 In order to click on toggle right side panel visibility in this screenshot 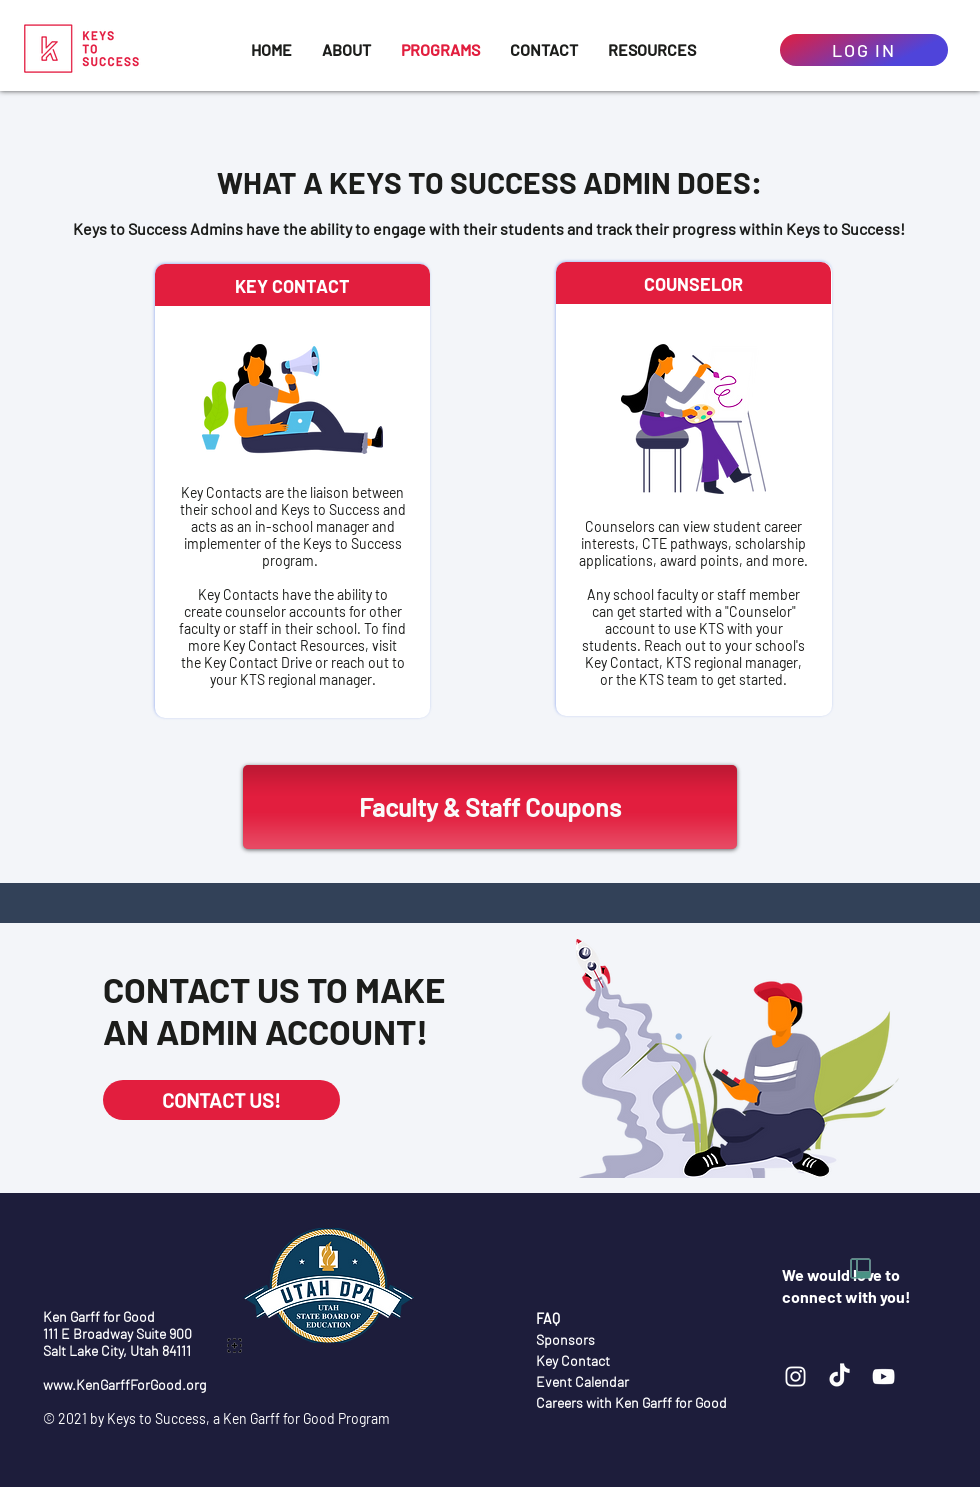, I will do `click(860, 1268)`.